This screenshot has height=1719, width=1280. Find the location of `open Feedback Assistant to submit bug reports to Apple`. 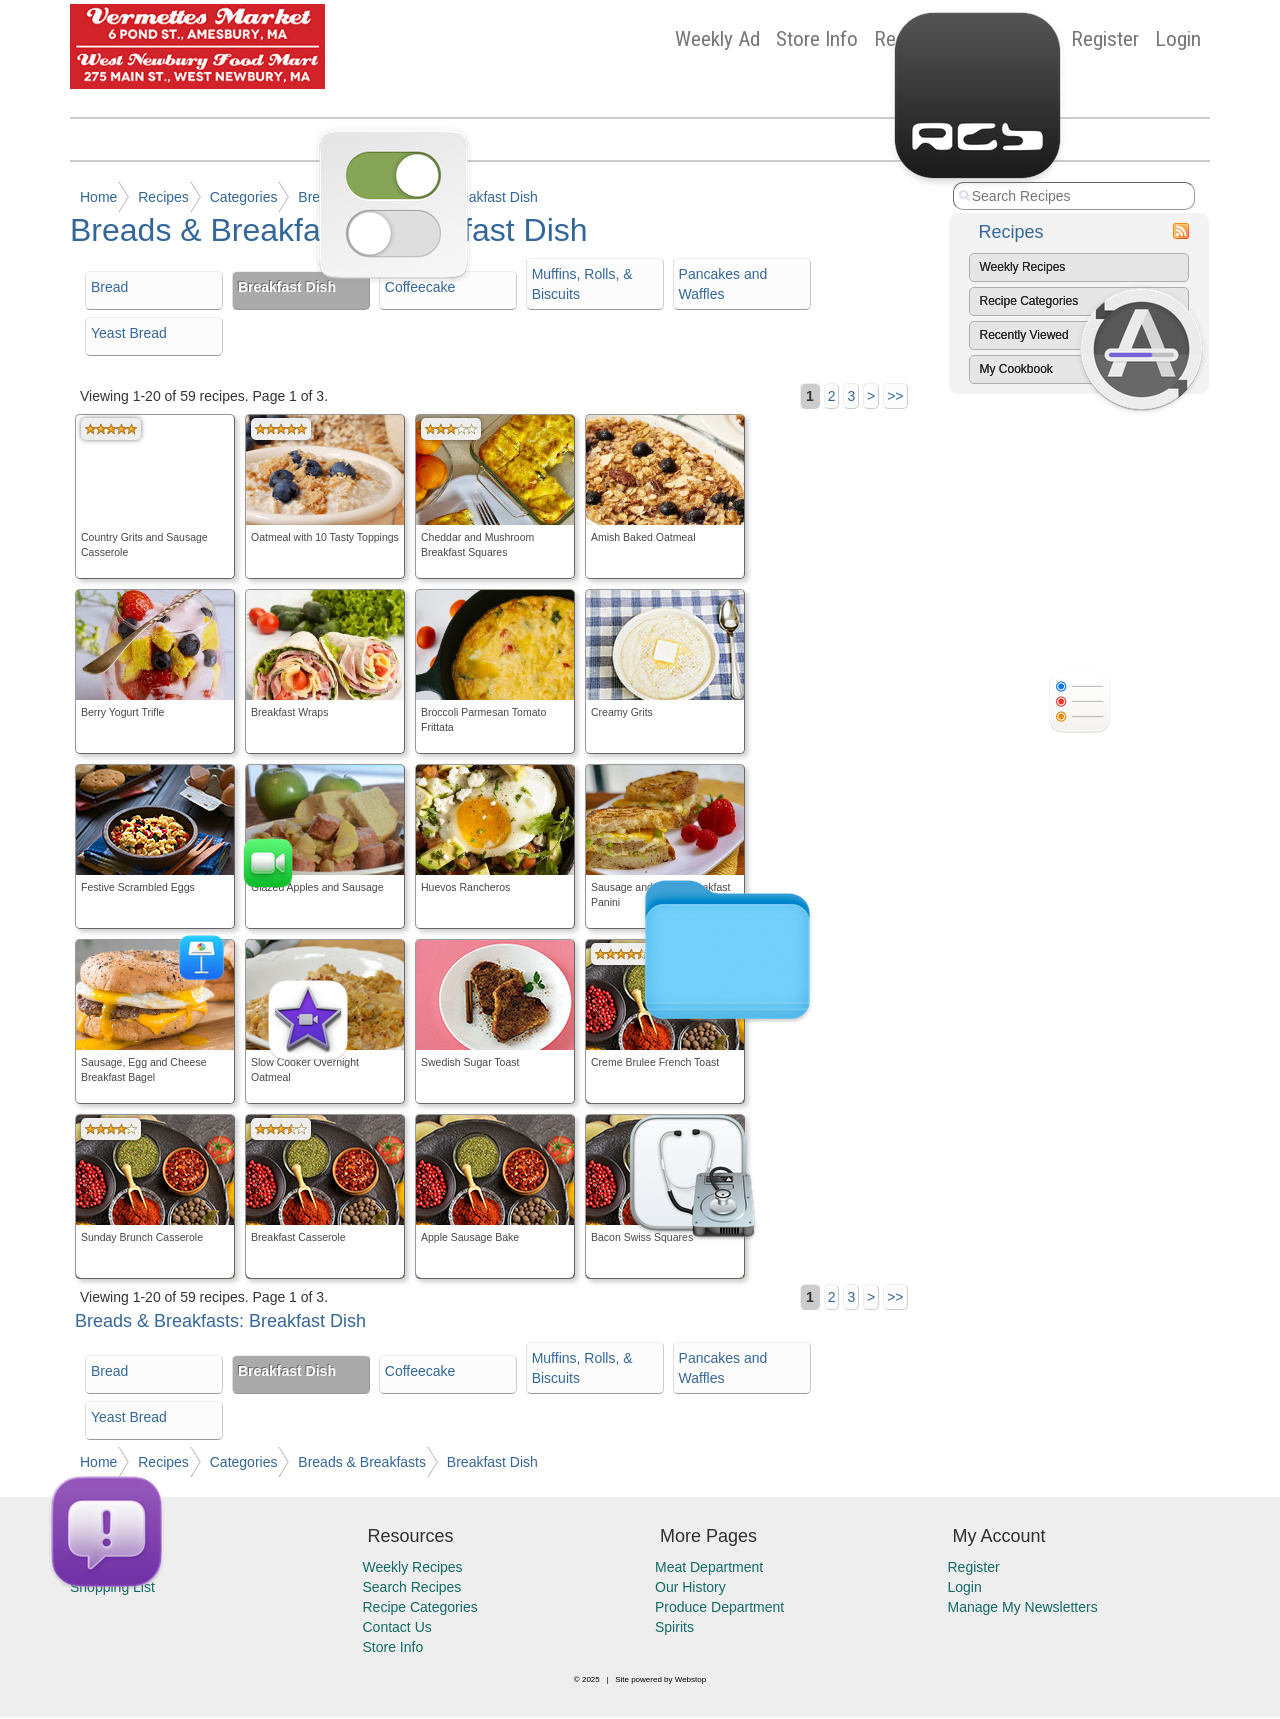

open Feedback Assistant to submit bug reports to Apple is located at coordinates (106, 1531).